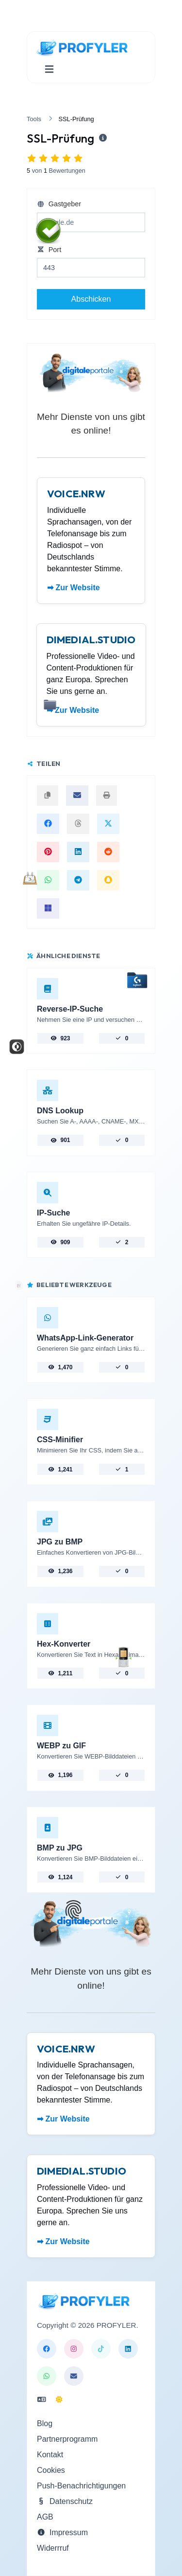  What do you see at coordinates (19, 1285) in the screenshot?
I see `open developer tools or IDE` at bounding box center [19, 1285].